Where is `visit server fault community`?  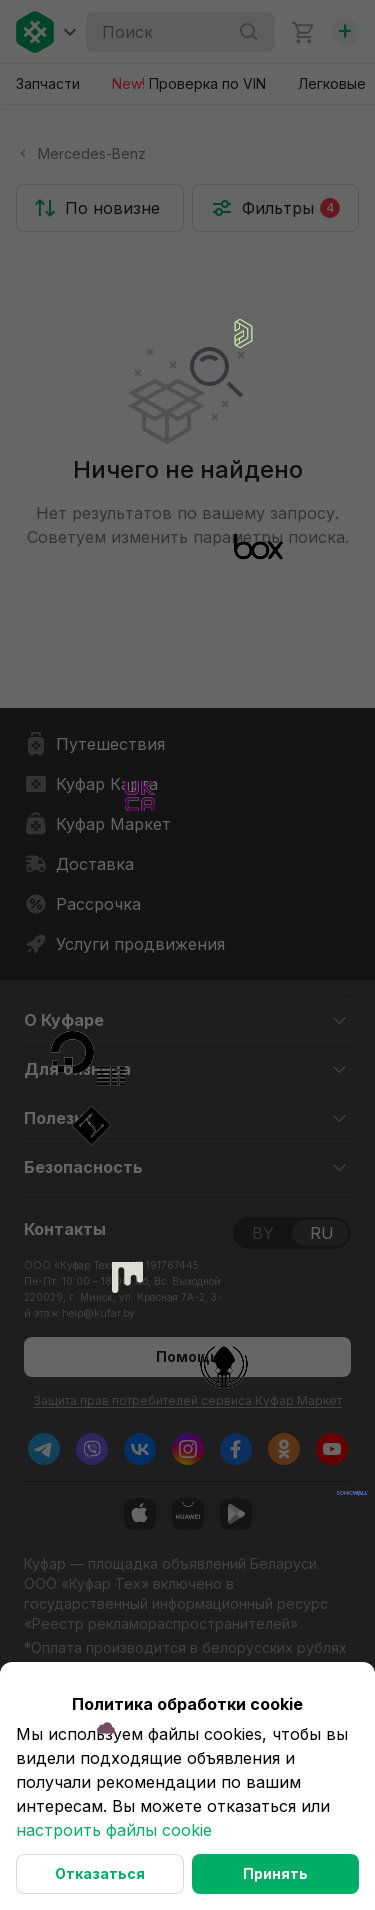
visit server fault community is located at coordinates (111, 1076).